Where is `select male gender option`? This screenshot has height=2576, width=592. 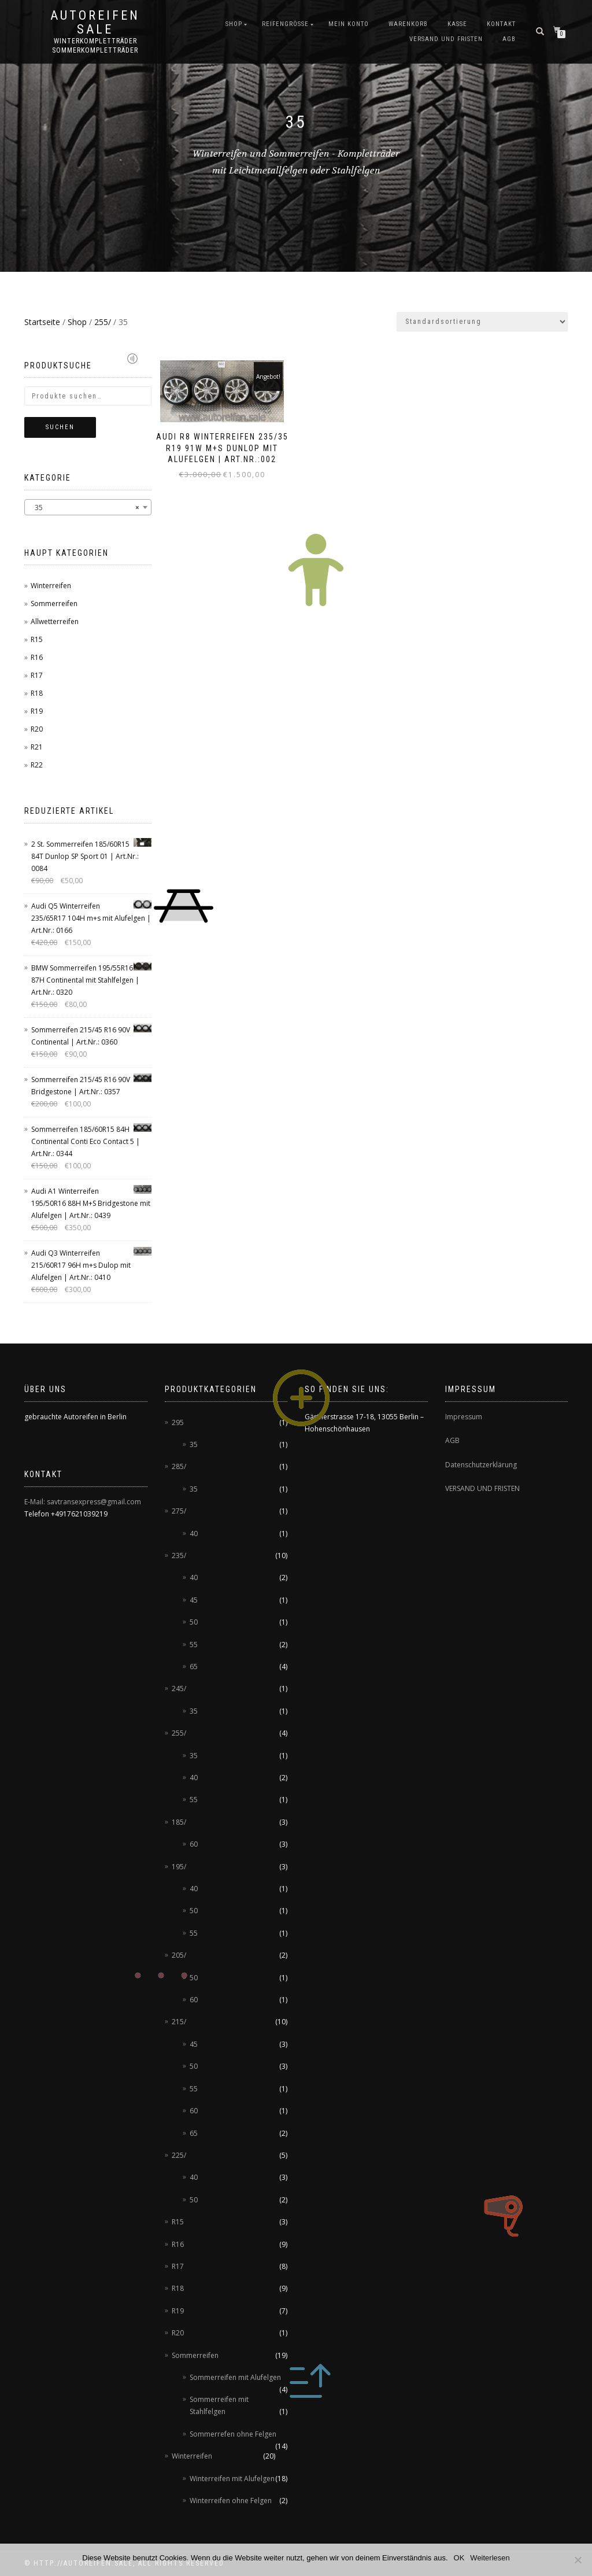 select male gender option is located at coordinates (316, 571).